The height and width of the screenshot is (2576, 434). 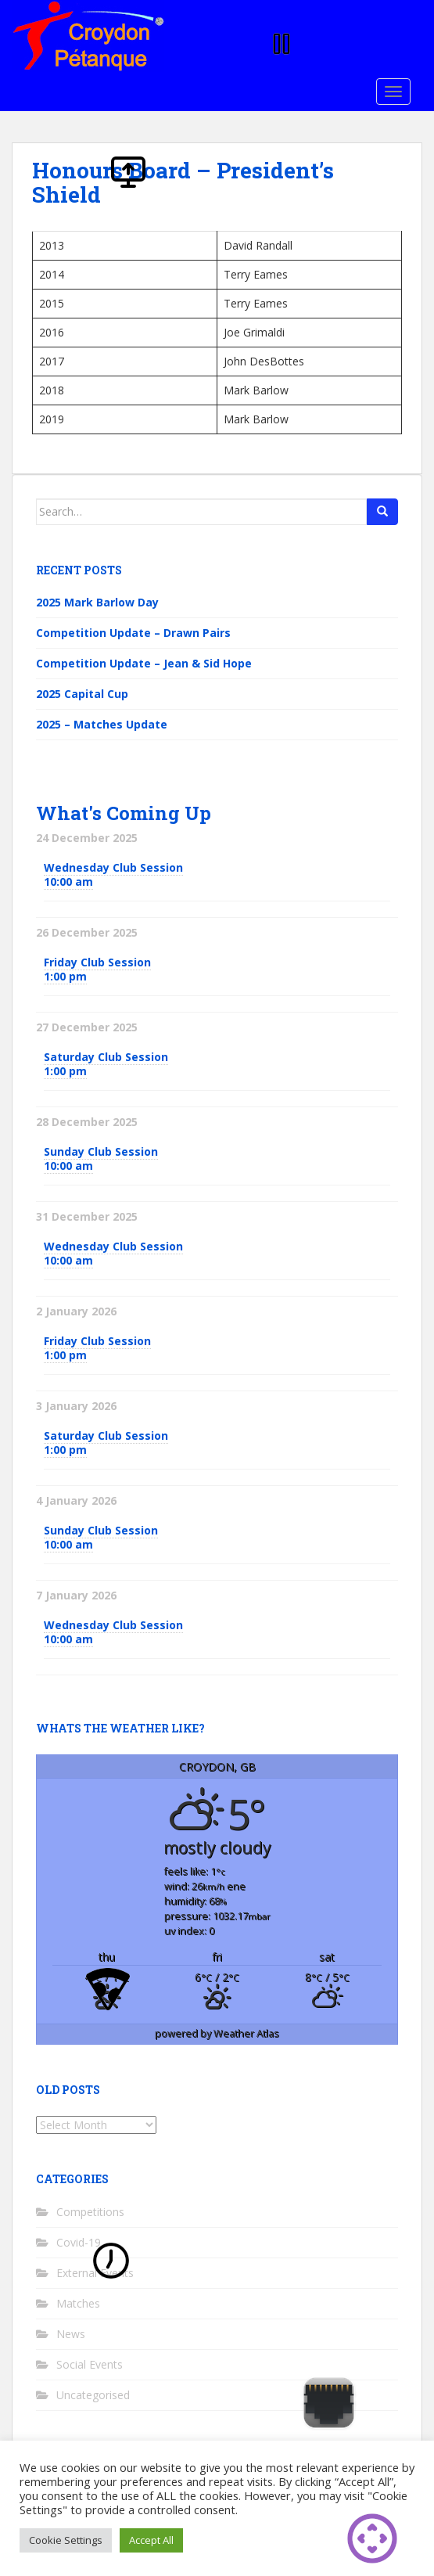 I want to click on order food or pizza delivery, so click(x=108, y=1988).